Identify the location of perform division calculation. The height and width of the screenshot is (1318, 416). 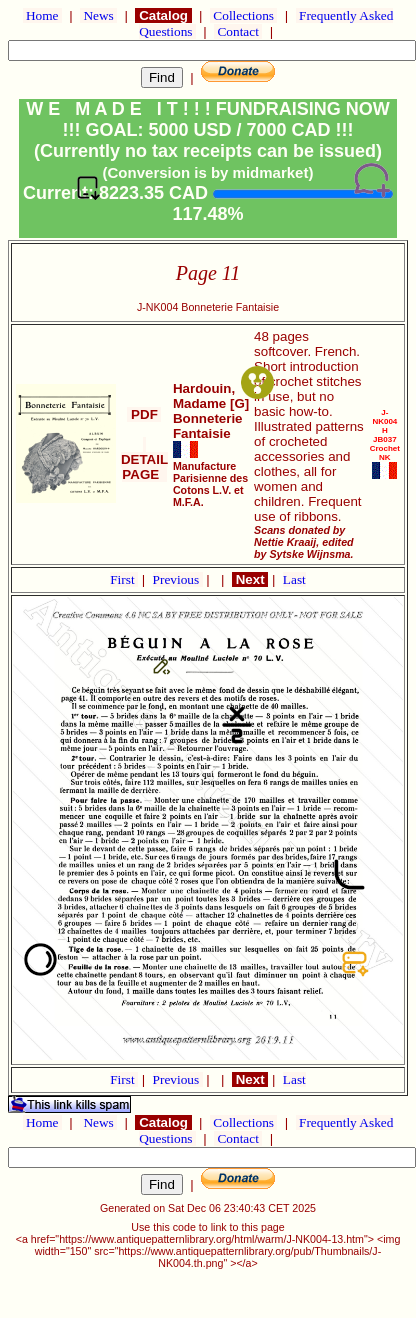
(237, 725).